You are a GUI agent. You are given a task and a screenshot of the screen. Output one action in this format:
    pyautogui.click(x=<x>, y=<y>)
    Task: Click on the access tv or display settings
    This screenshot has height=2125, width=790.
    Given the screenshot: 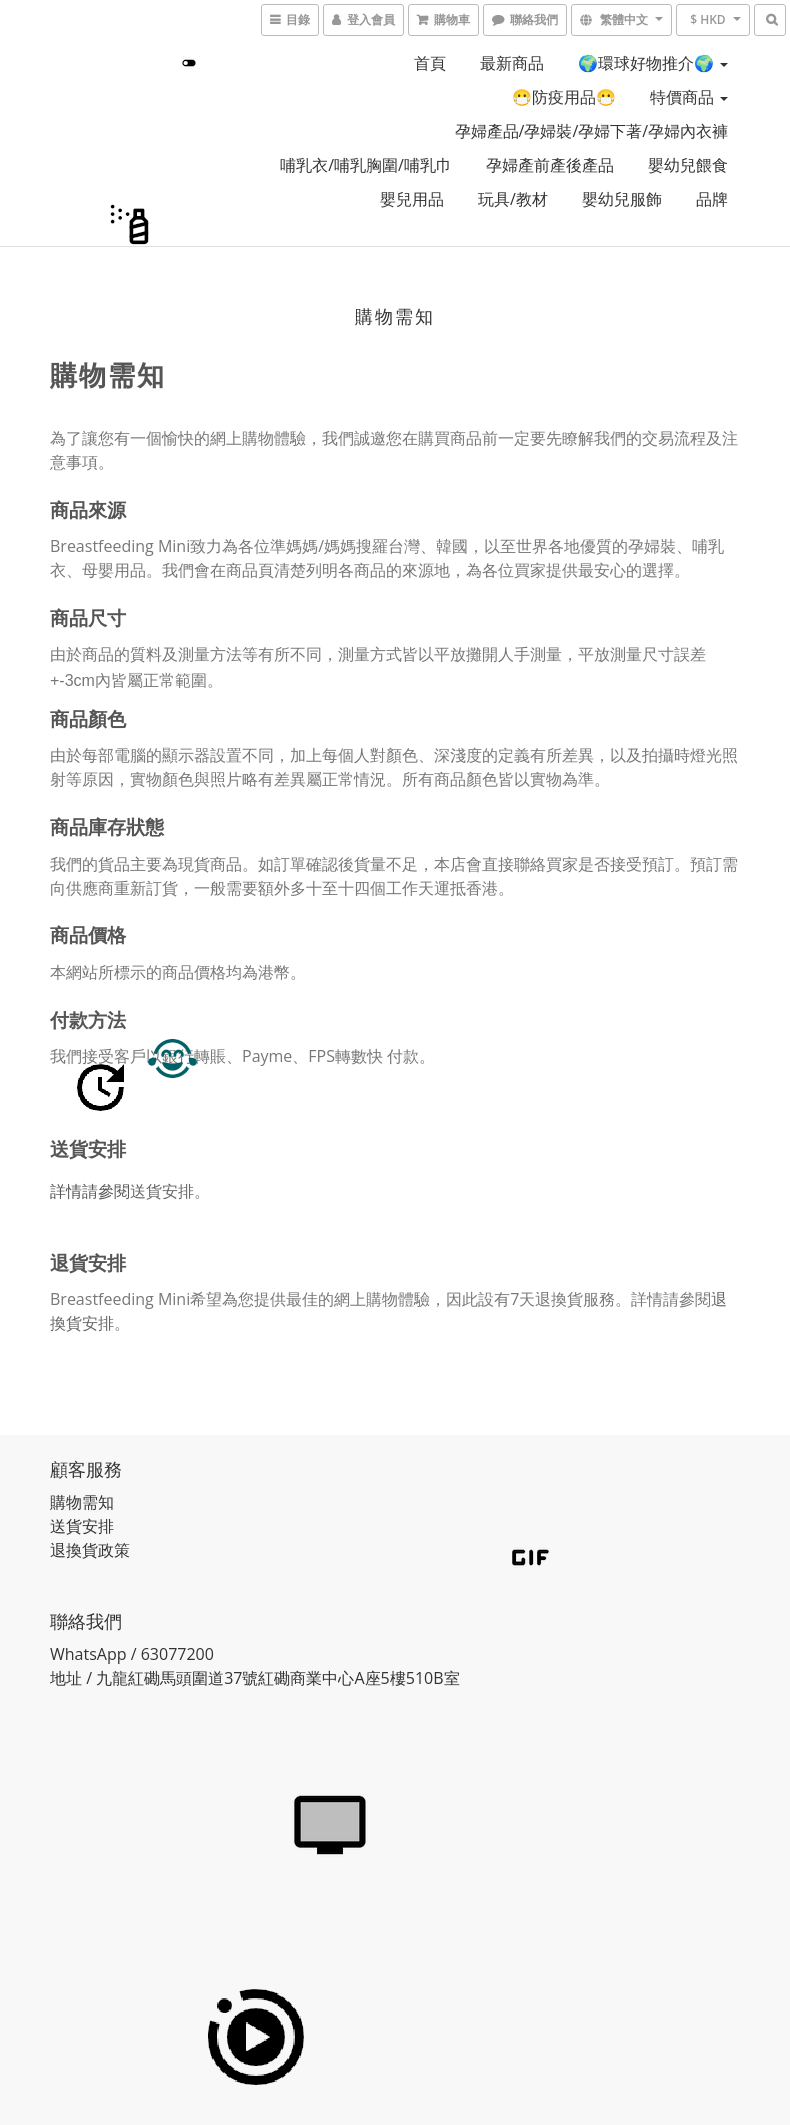 What is the action you would take?
    pyautogui.click(x=330, y=1825)
    